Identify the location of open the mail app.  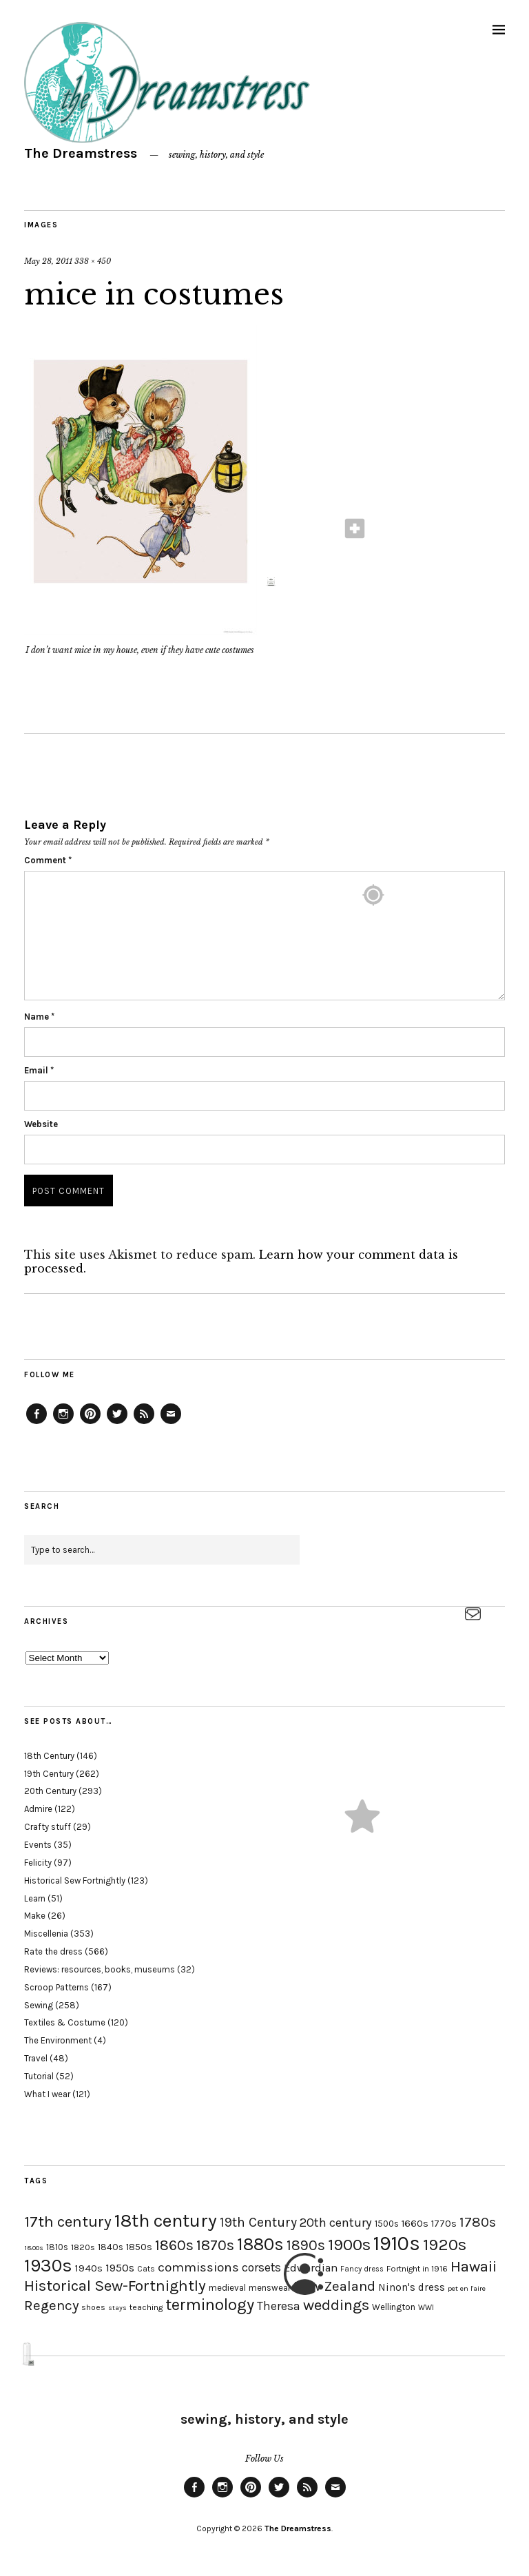
(473, 1613).